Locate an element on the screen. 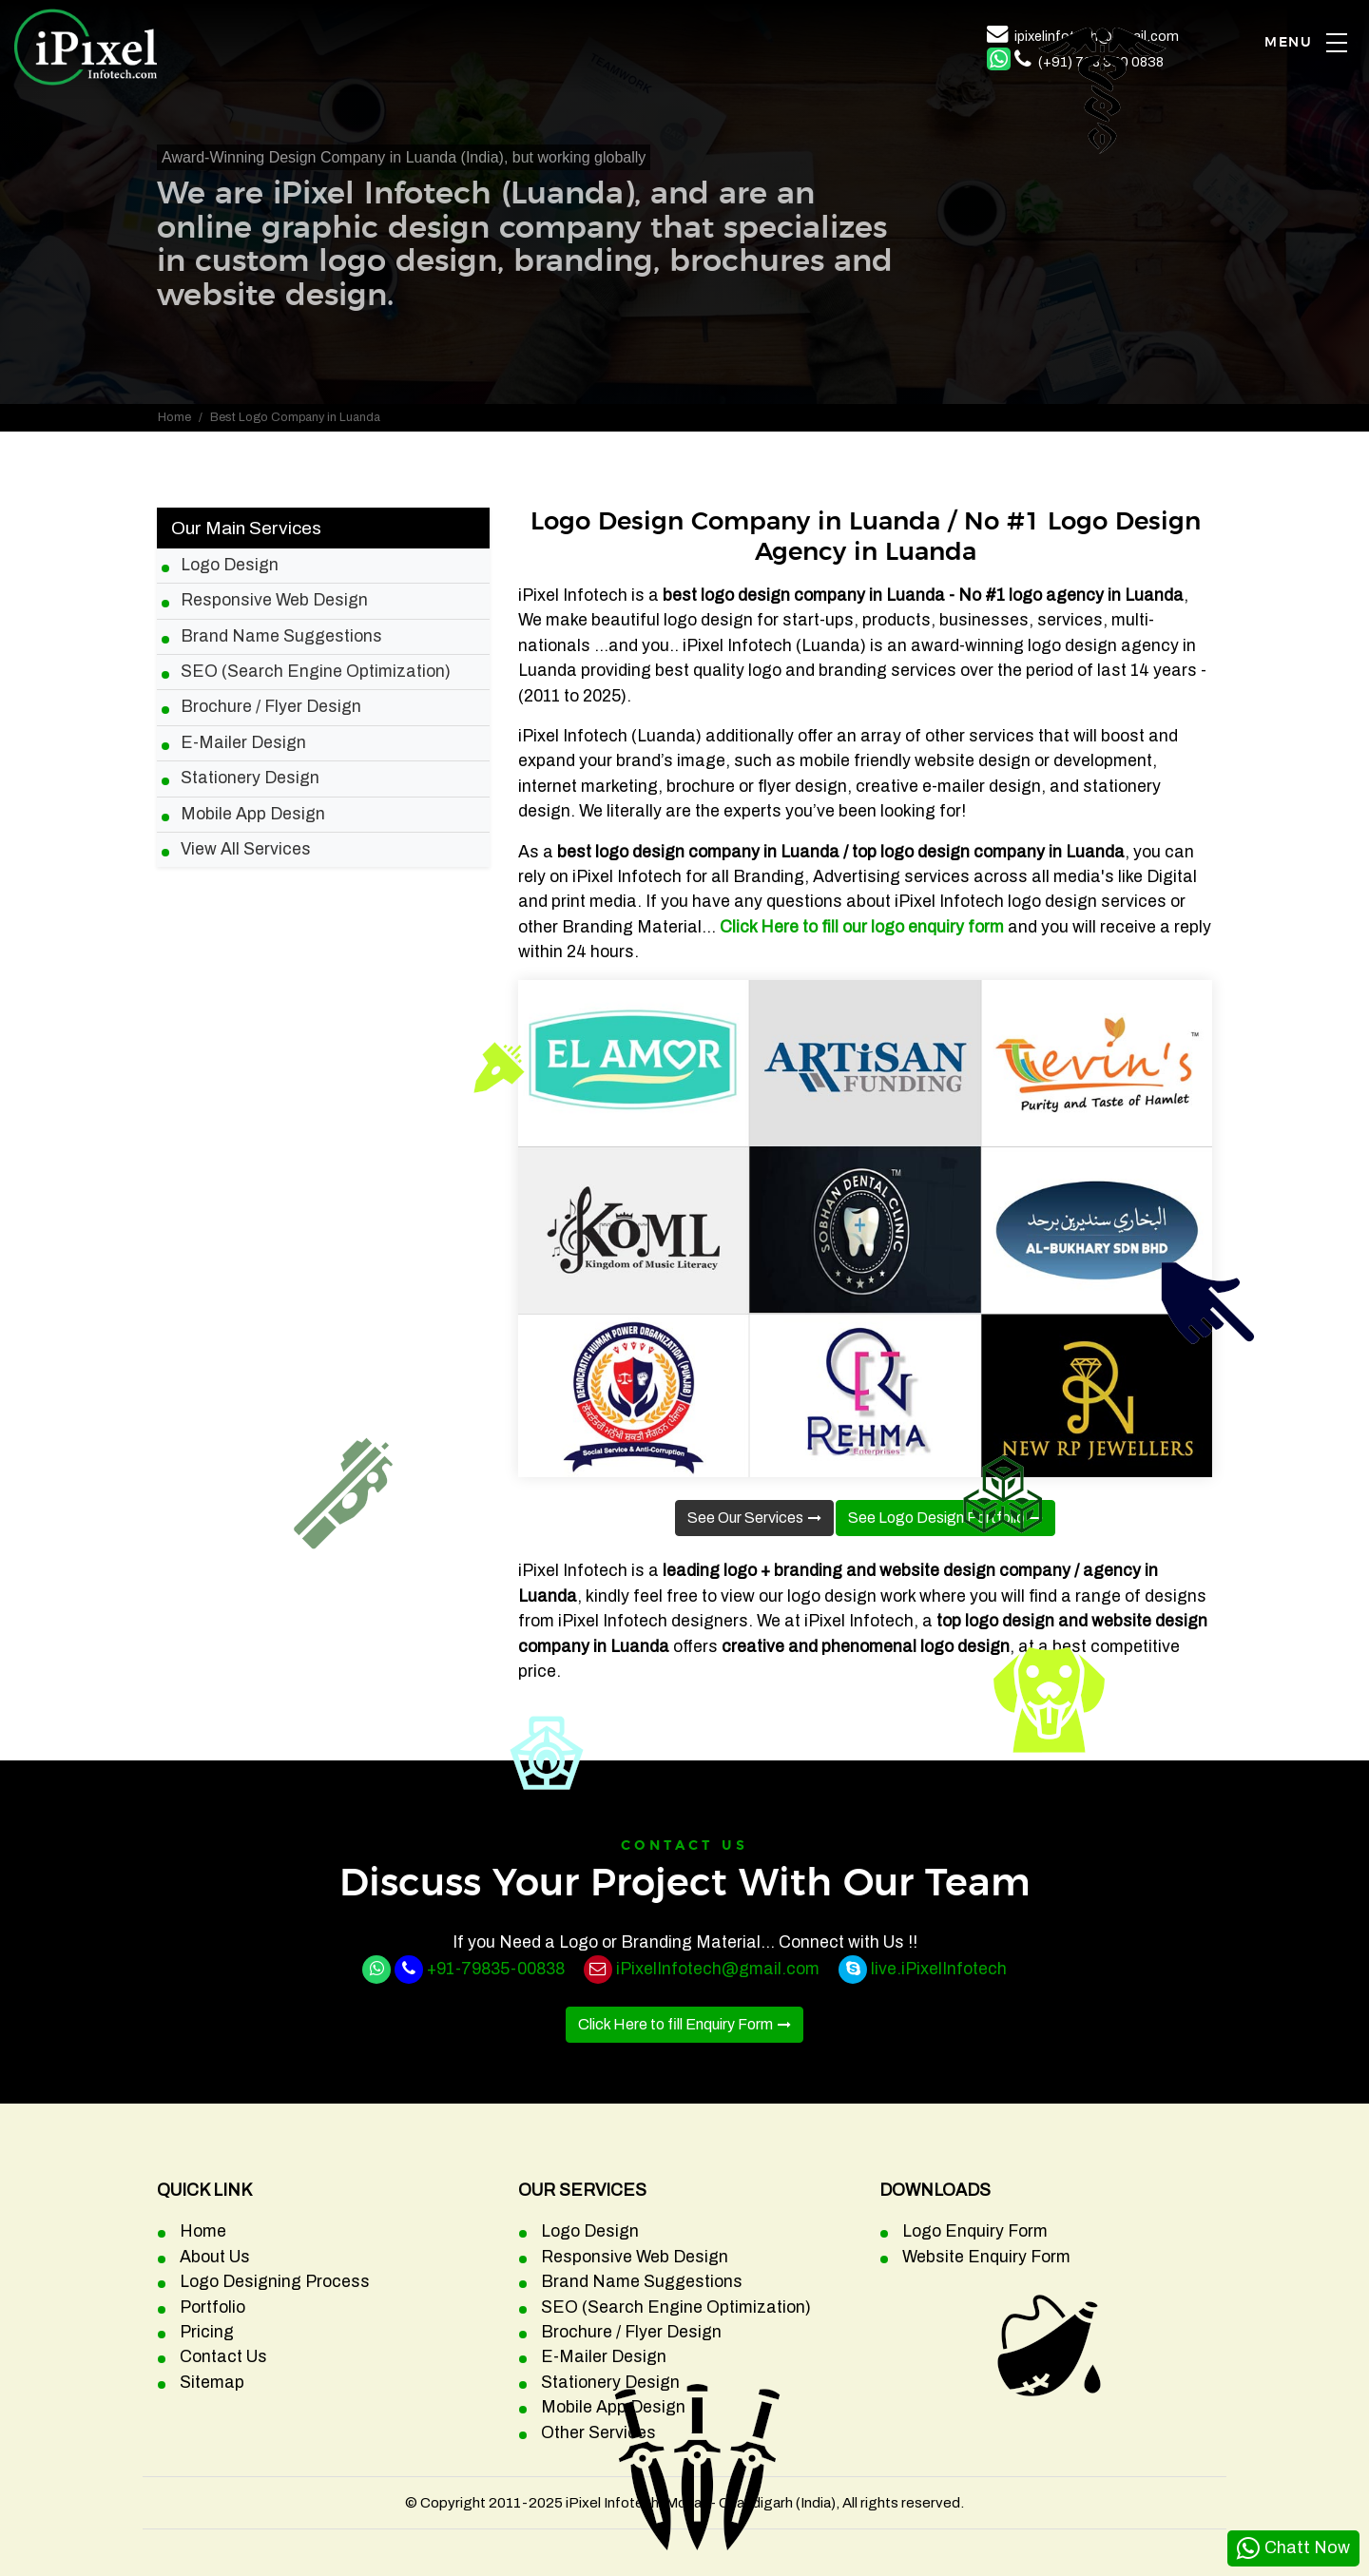 This screenshot has height=2576, width=1369. select heavy fighter class or unit is located at coordinates (499, 1067).